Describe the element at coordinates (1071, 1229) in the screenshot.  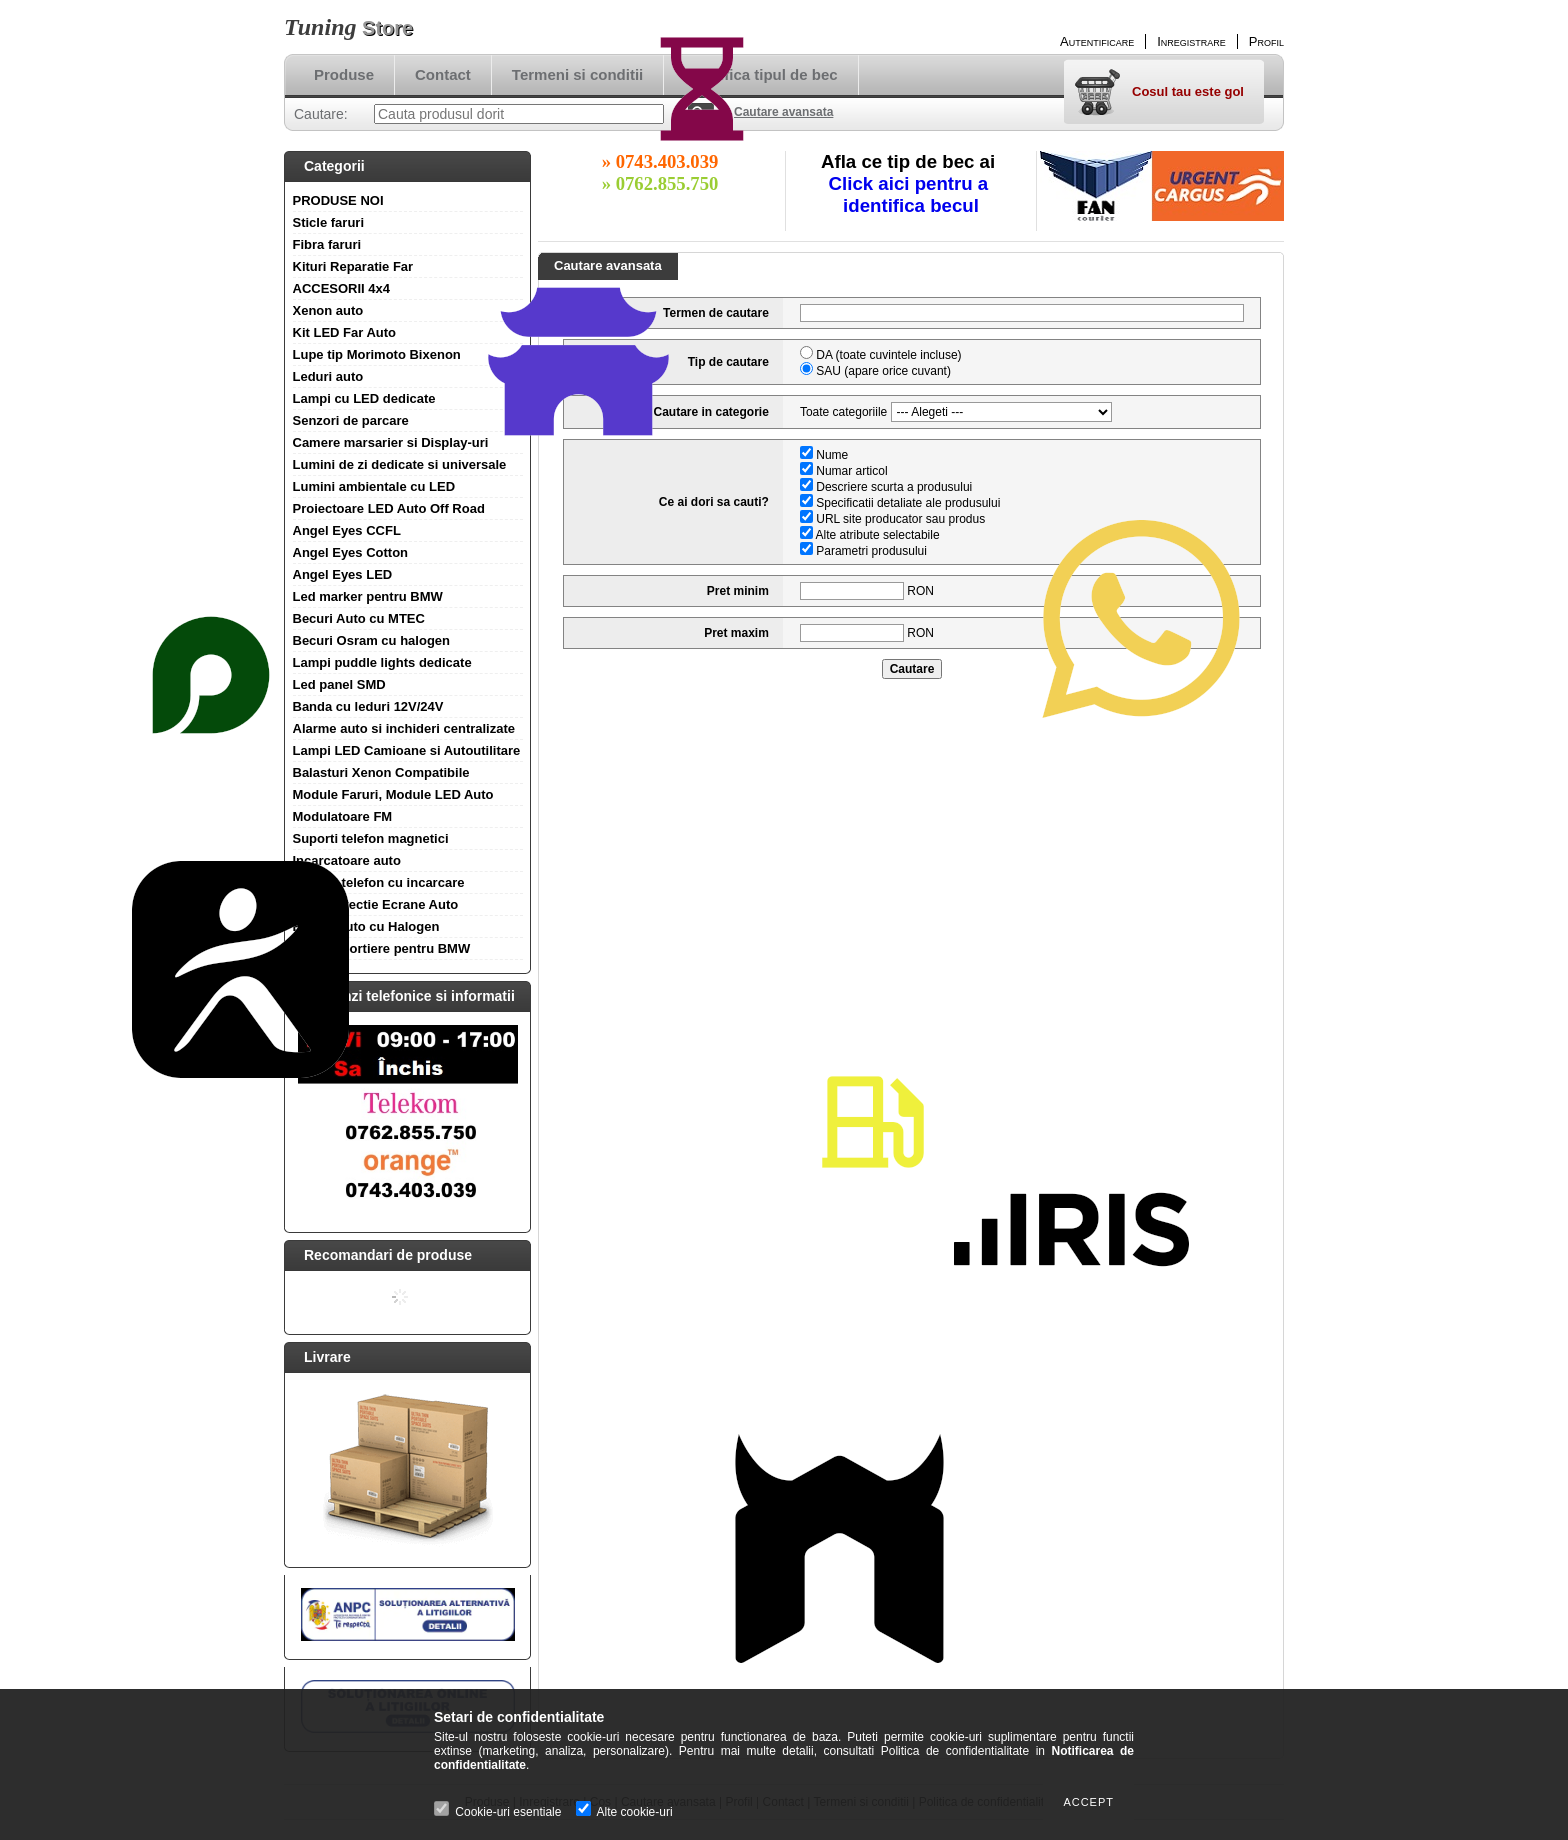
I see `iris brand logo` at that location.